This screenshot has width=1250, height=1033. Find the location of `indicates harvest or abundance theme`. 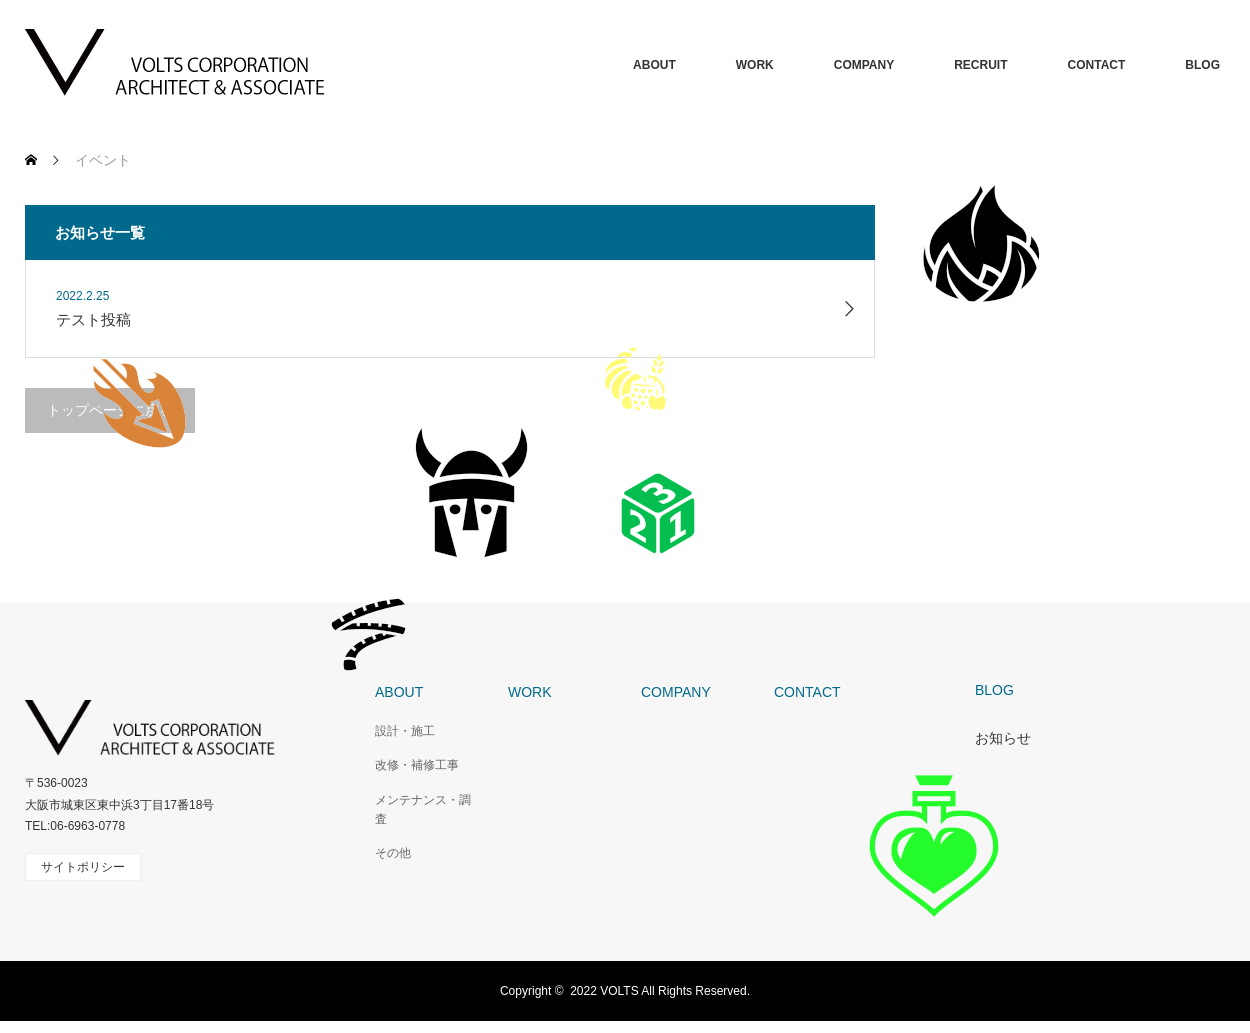

indicates harvest or abundance theme is located at coordinates (635, 378).